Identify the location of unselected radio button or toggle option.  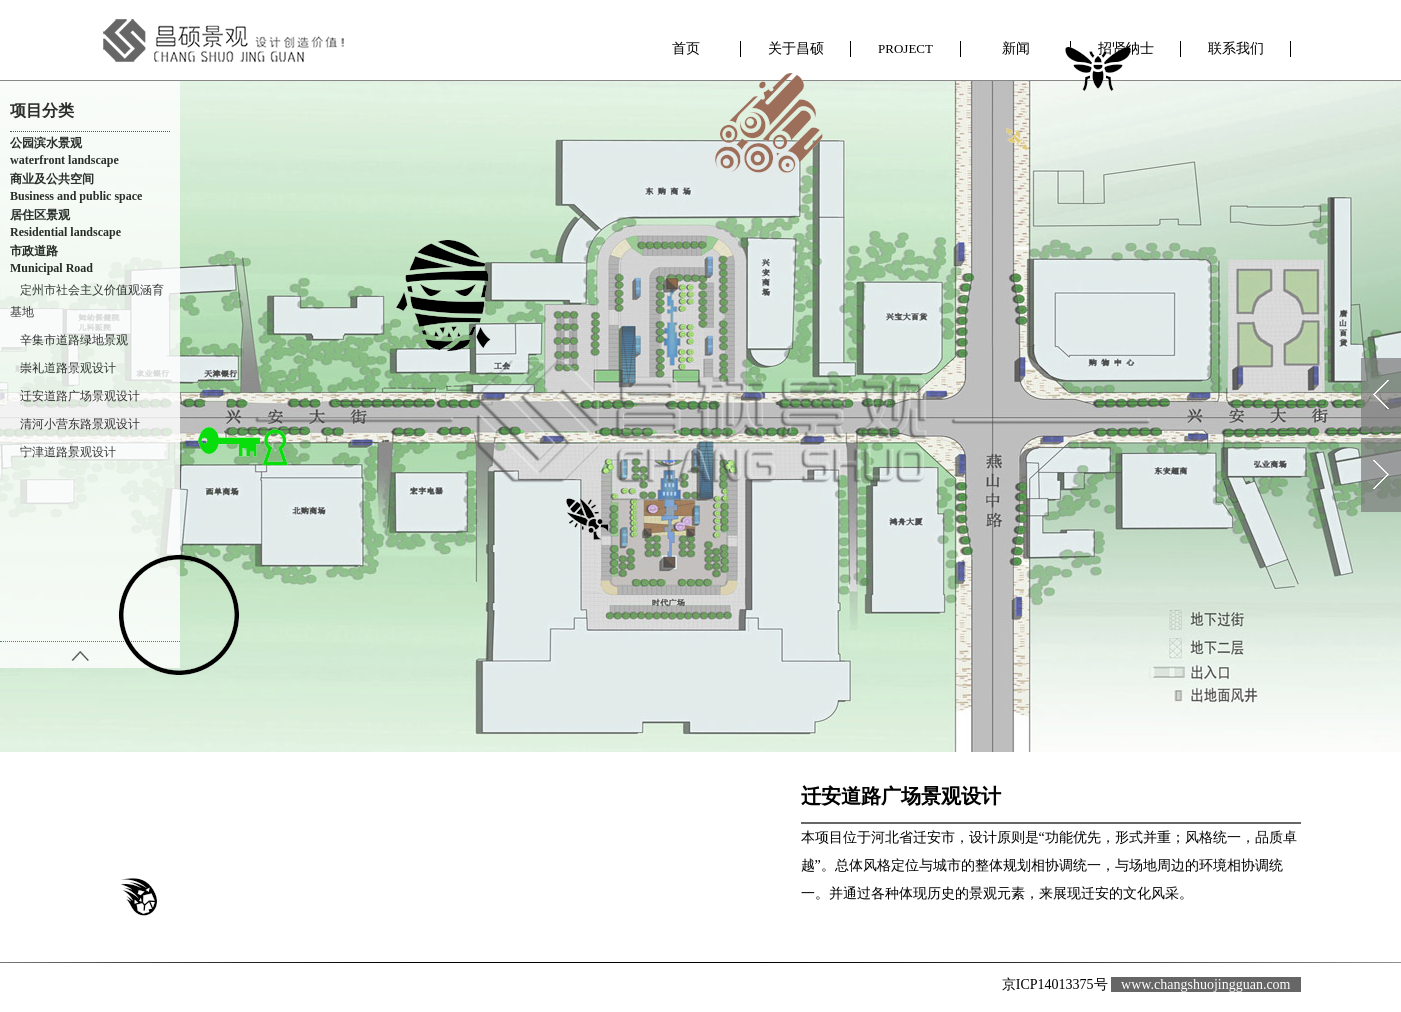
(179, 615).